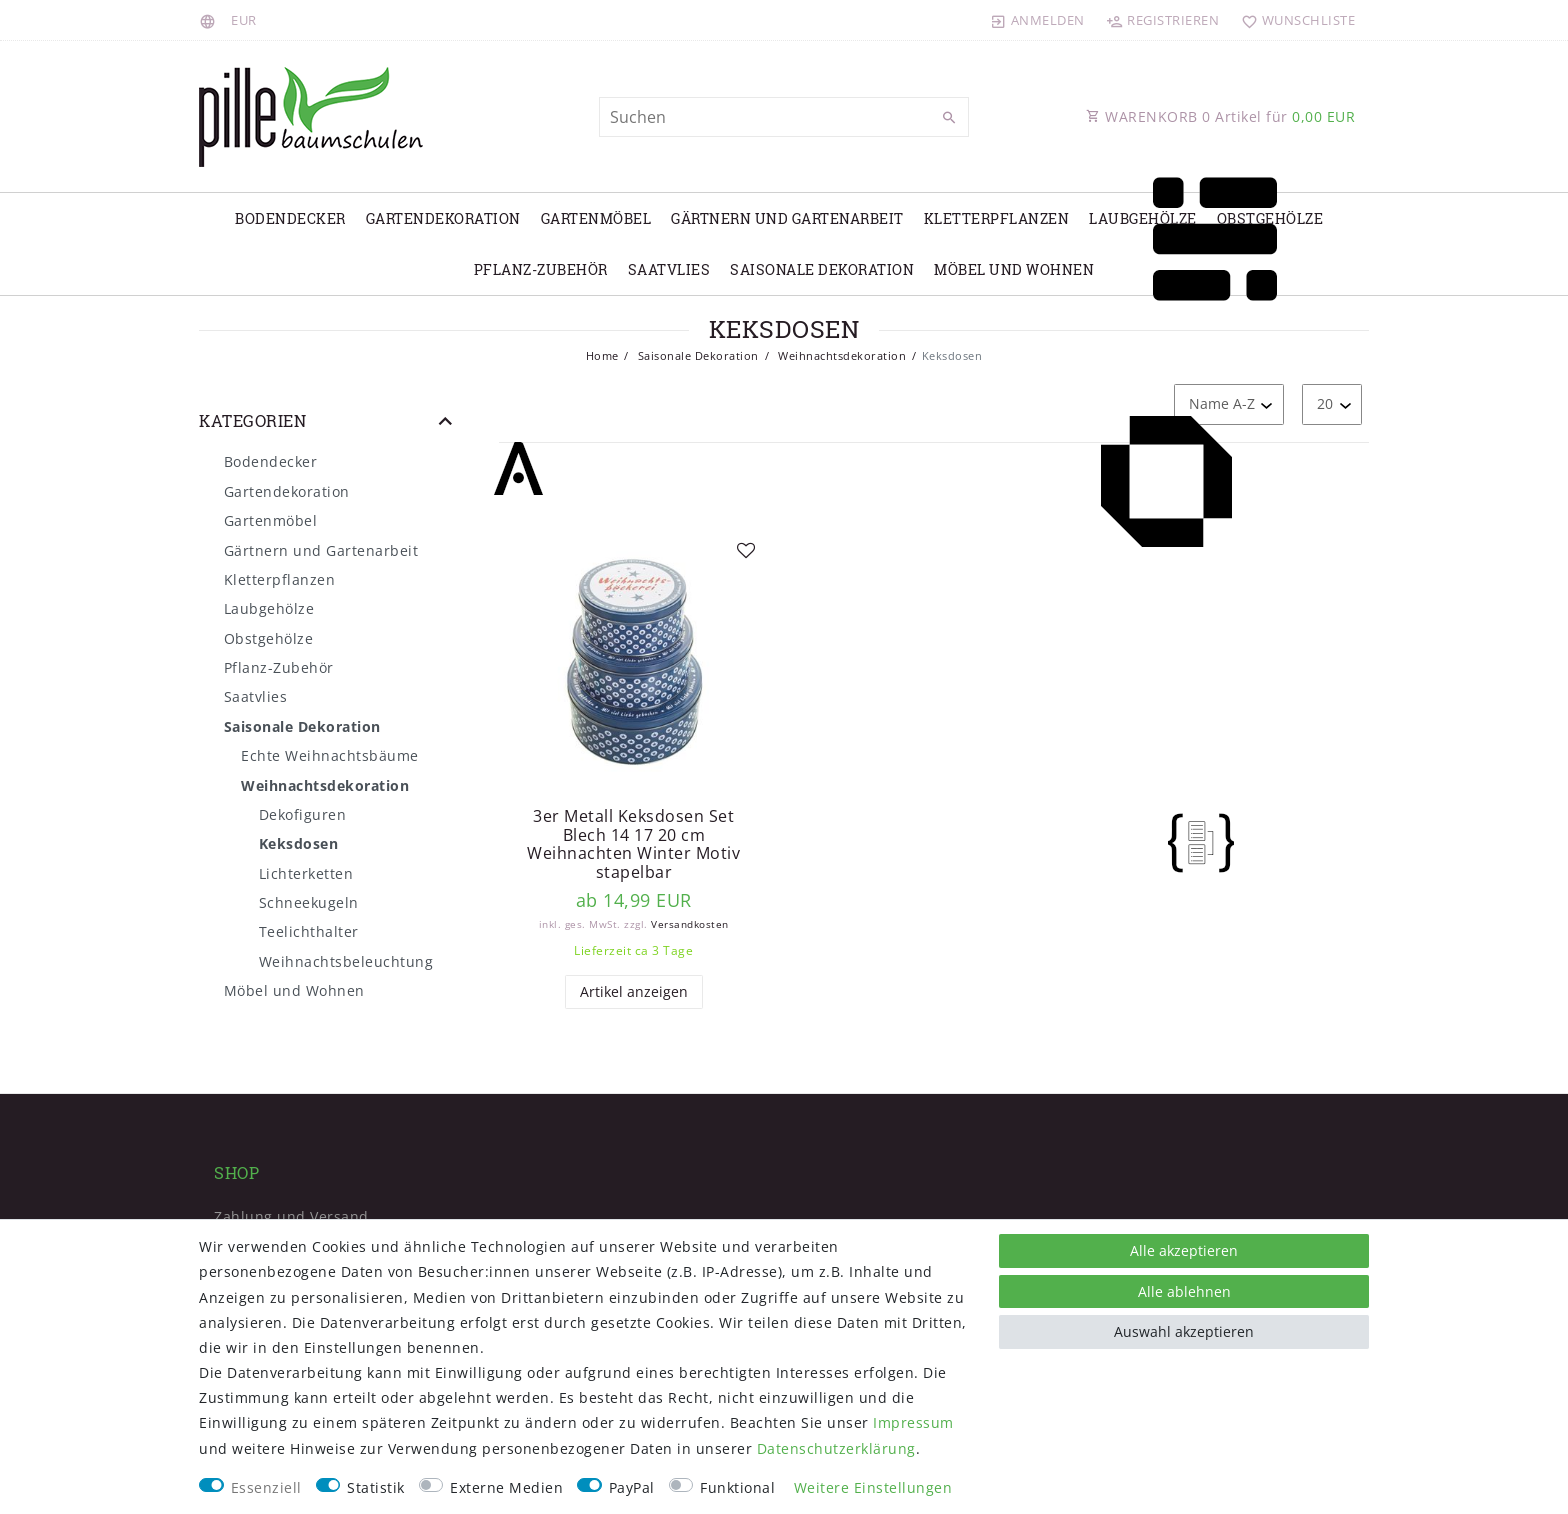 This screenshot has width=1568, height=1514. I want to click on TypeORM logo - an object-relational mapping framework for TypeScript/JavaScript, so click(1201, 843).